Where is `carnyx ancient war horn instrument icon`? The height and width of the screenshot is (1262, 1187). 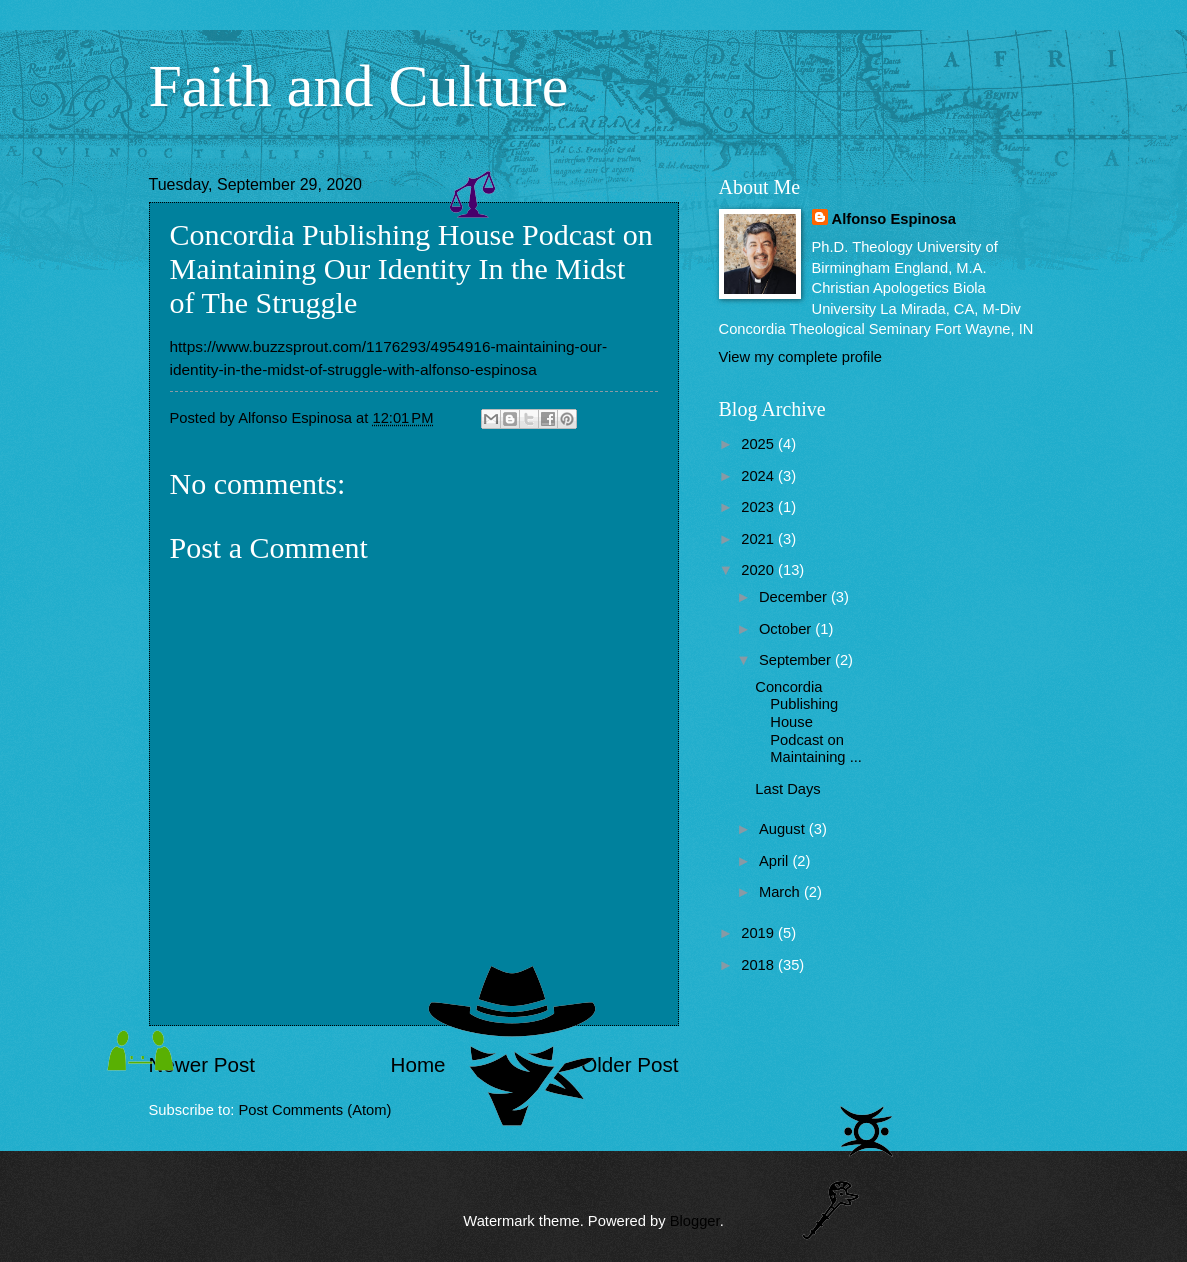
carnyx ancient war horn instrument icon is located at coordinates (829, 1210).